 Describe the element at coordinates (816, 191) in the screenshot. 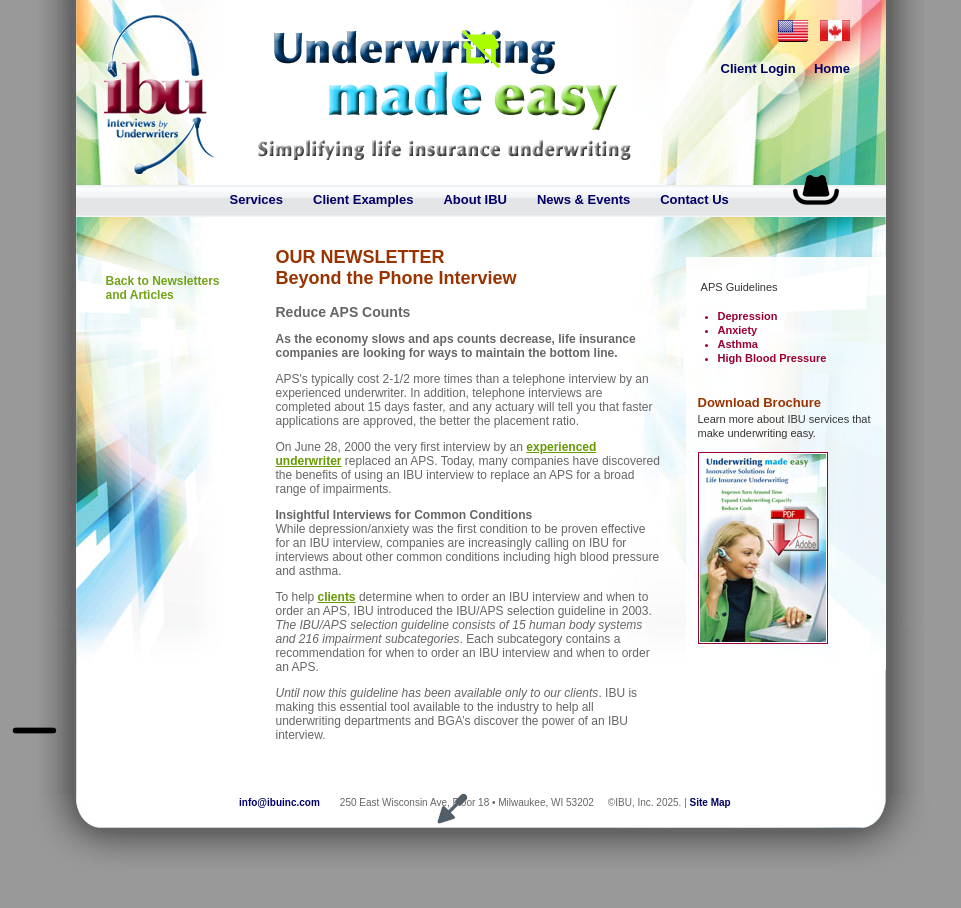

I see `select western or country theme` at that location.